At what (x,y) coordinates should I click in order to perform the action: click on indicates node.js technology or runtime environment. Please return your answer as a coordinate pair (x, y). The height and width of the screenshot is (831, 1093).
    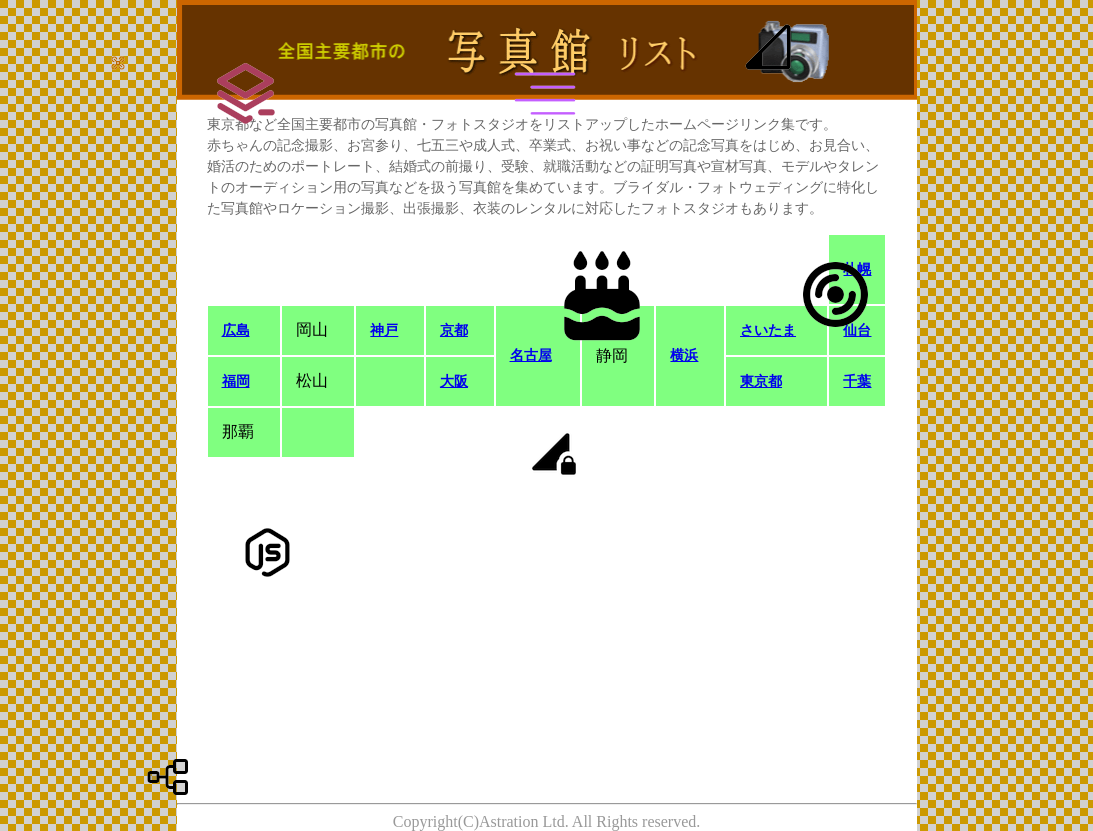
    Looking at the image, I should click on (267, 552).